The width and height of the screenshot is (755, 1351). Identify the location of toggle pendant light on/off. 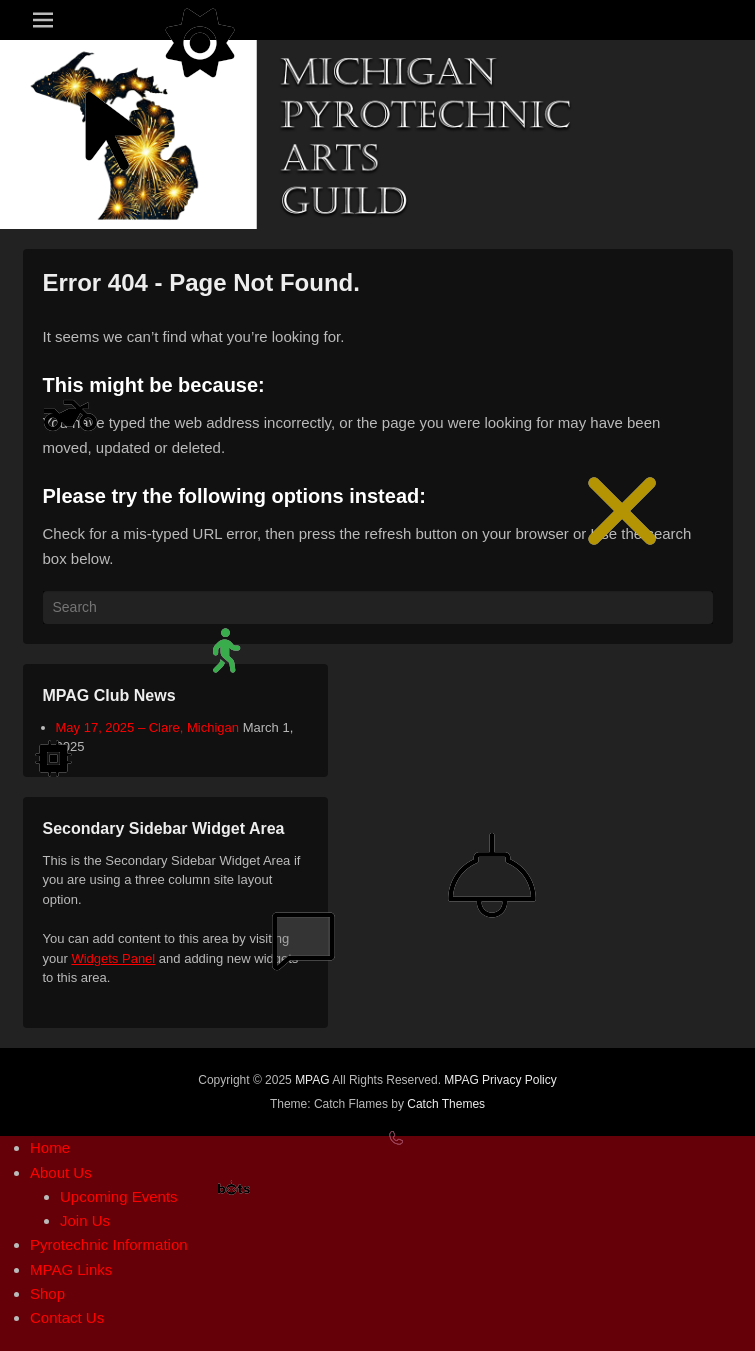
(492, 880).